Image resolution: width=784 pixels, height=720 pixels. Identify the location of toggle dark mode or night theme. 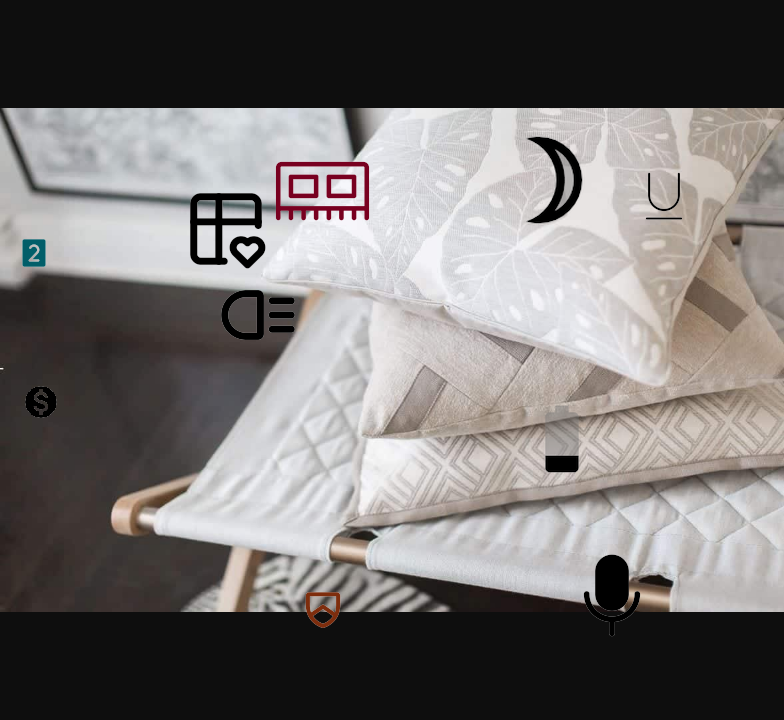
(552, 180).